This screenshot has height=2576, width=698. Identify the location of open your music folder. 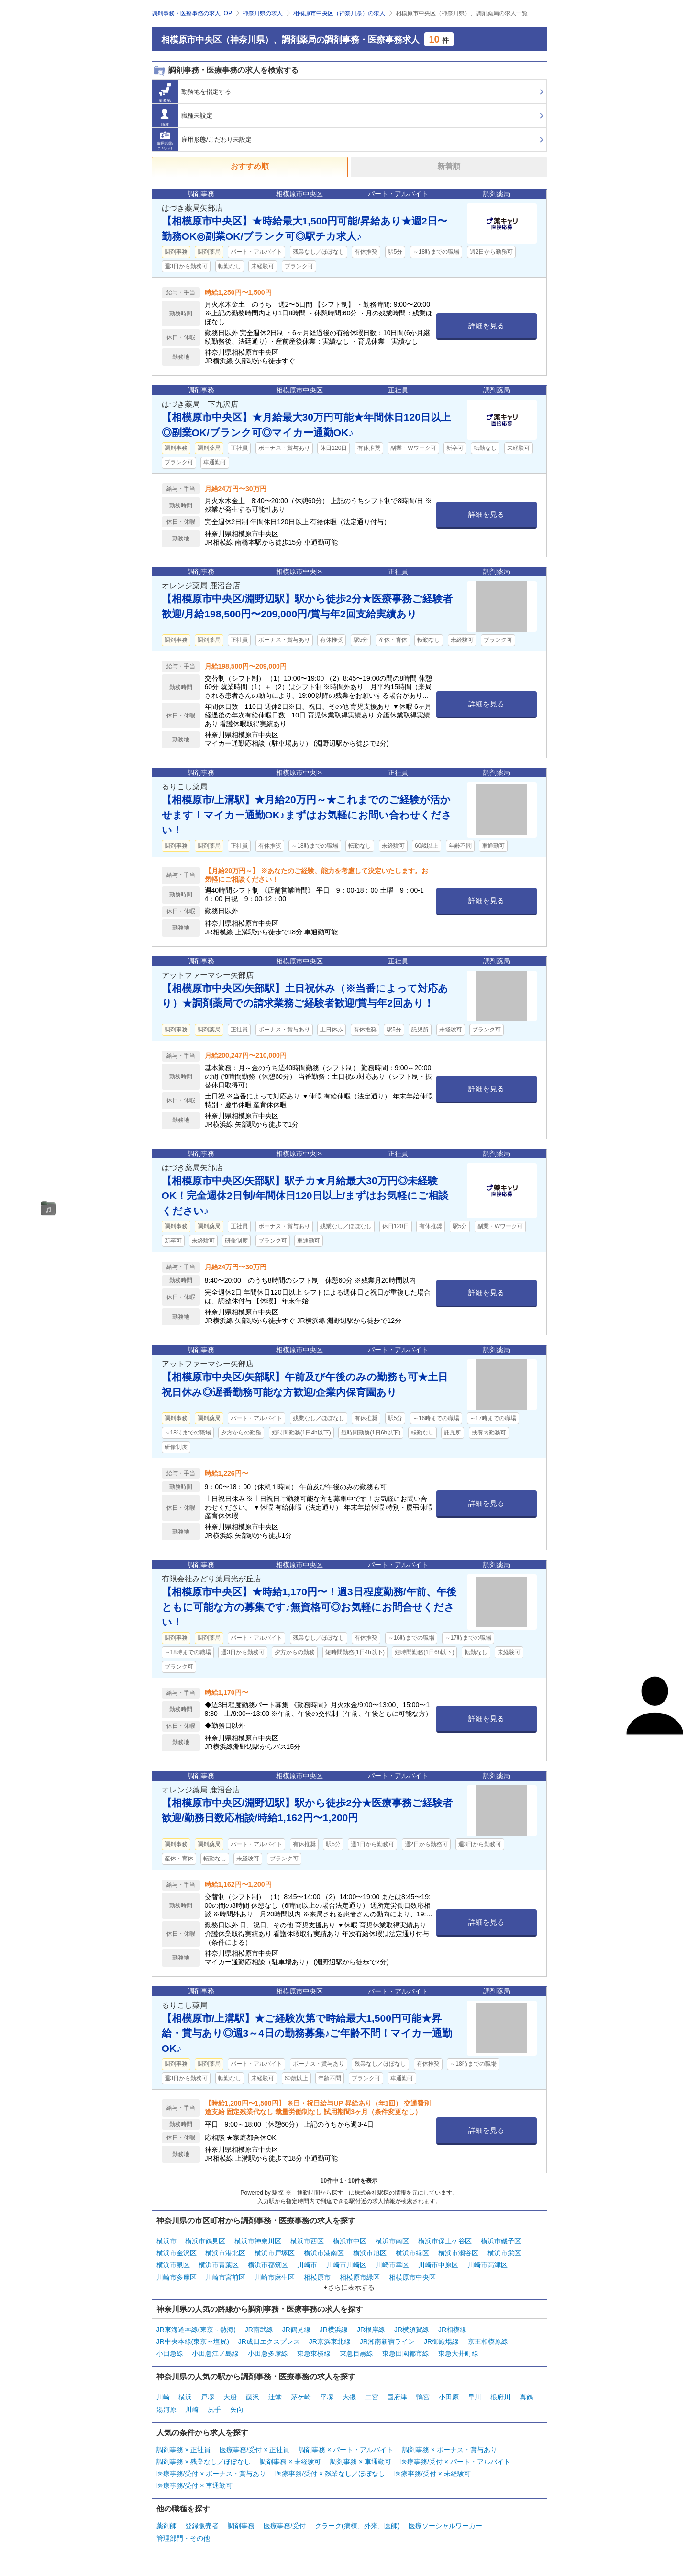
(48, 1208).